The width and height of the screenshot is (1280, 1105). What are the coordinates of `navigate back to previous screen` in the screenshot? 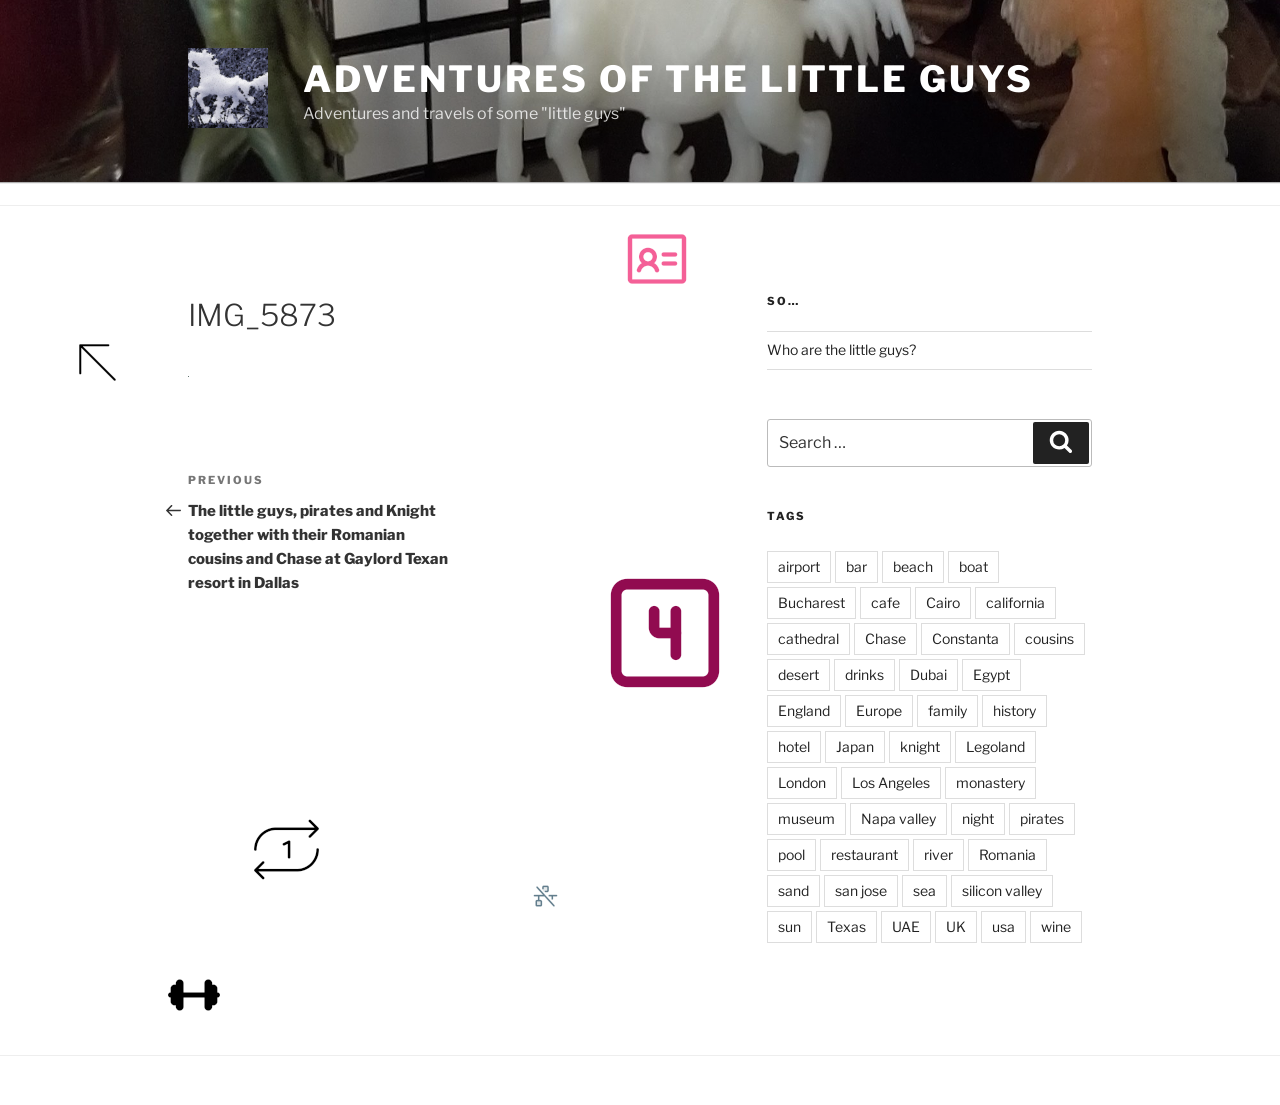 It's located at (97, 362).